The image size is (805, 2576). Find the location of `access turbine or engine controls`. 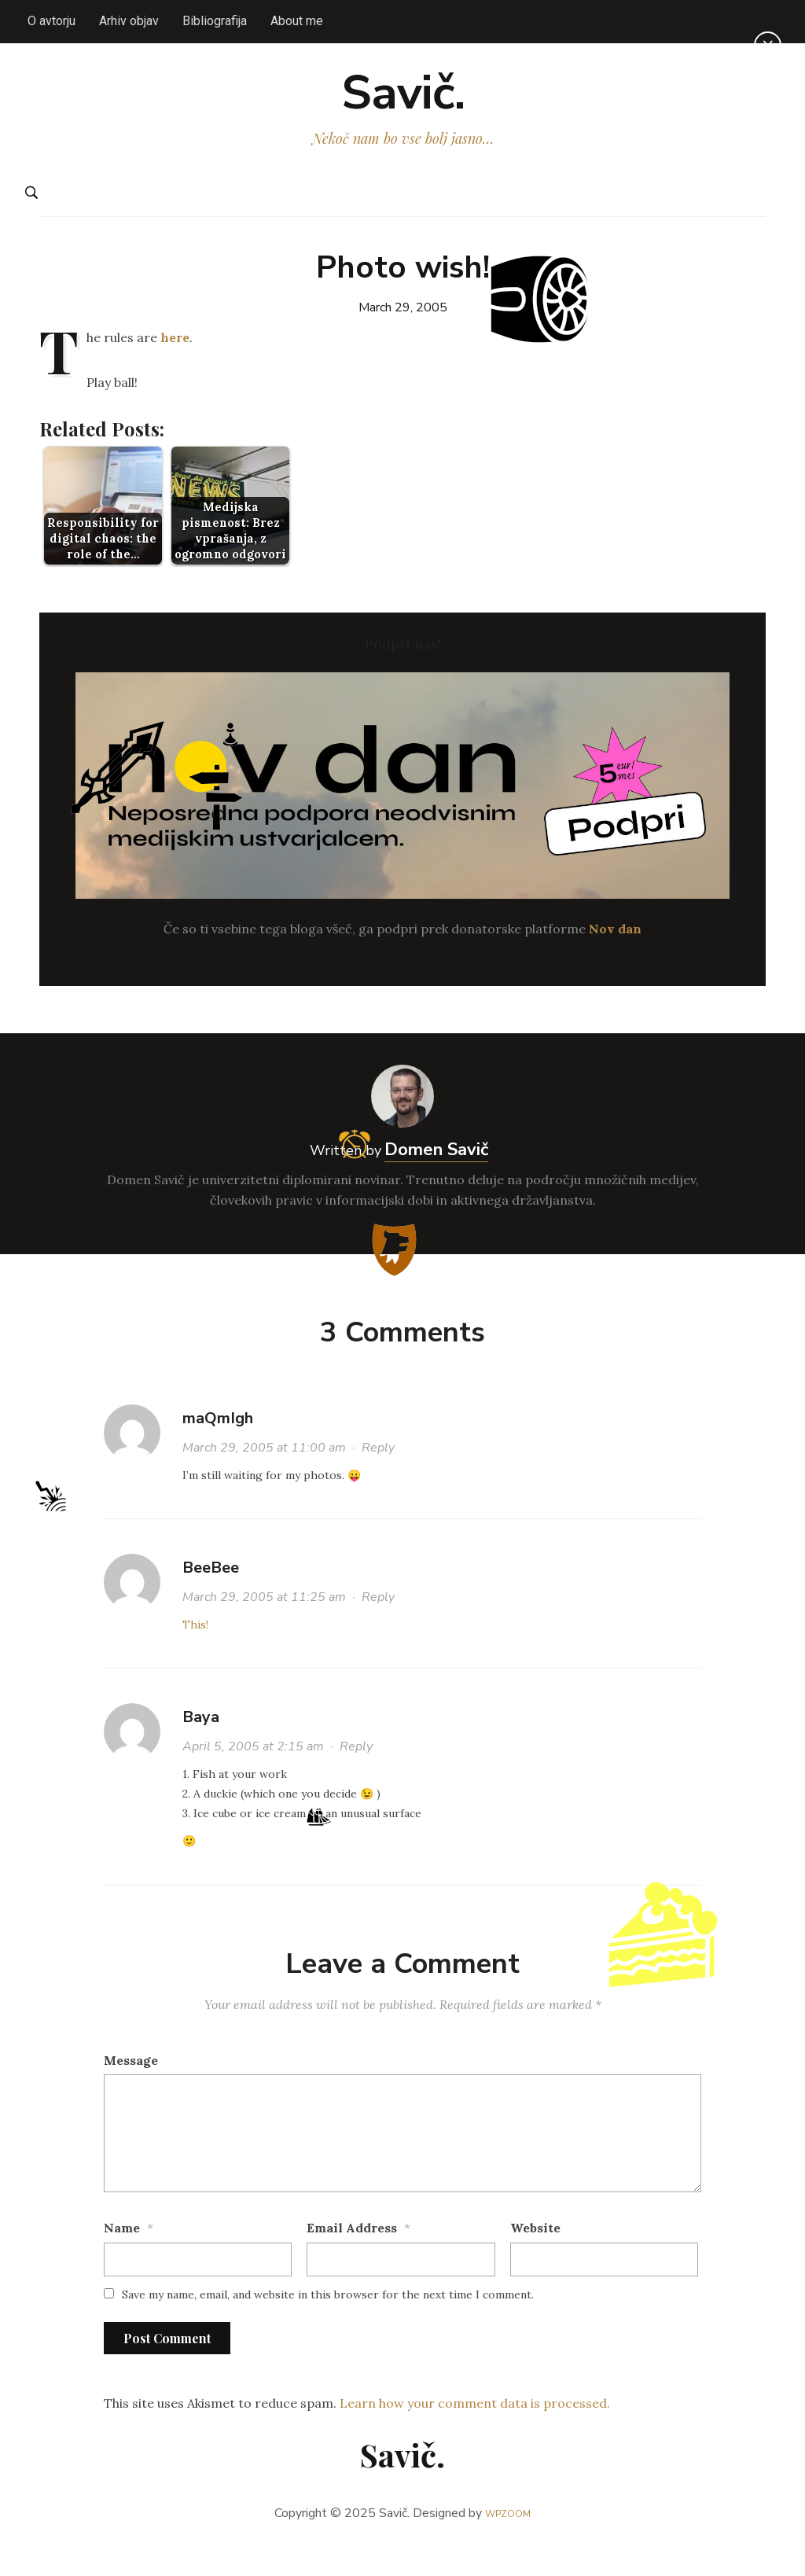

access turbine or engine controls is located at coordinates (539, 299).